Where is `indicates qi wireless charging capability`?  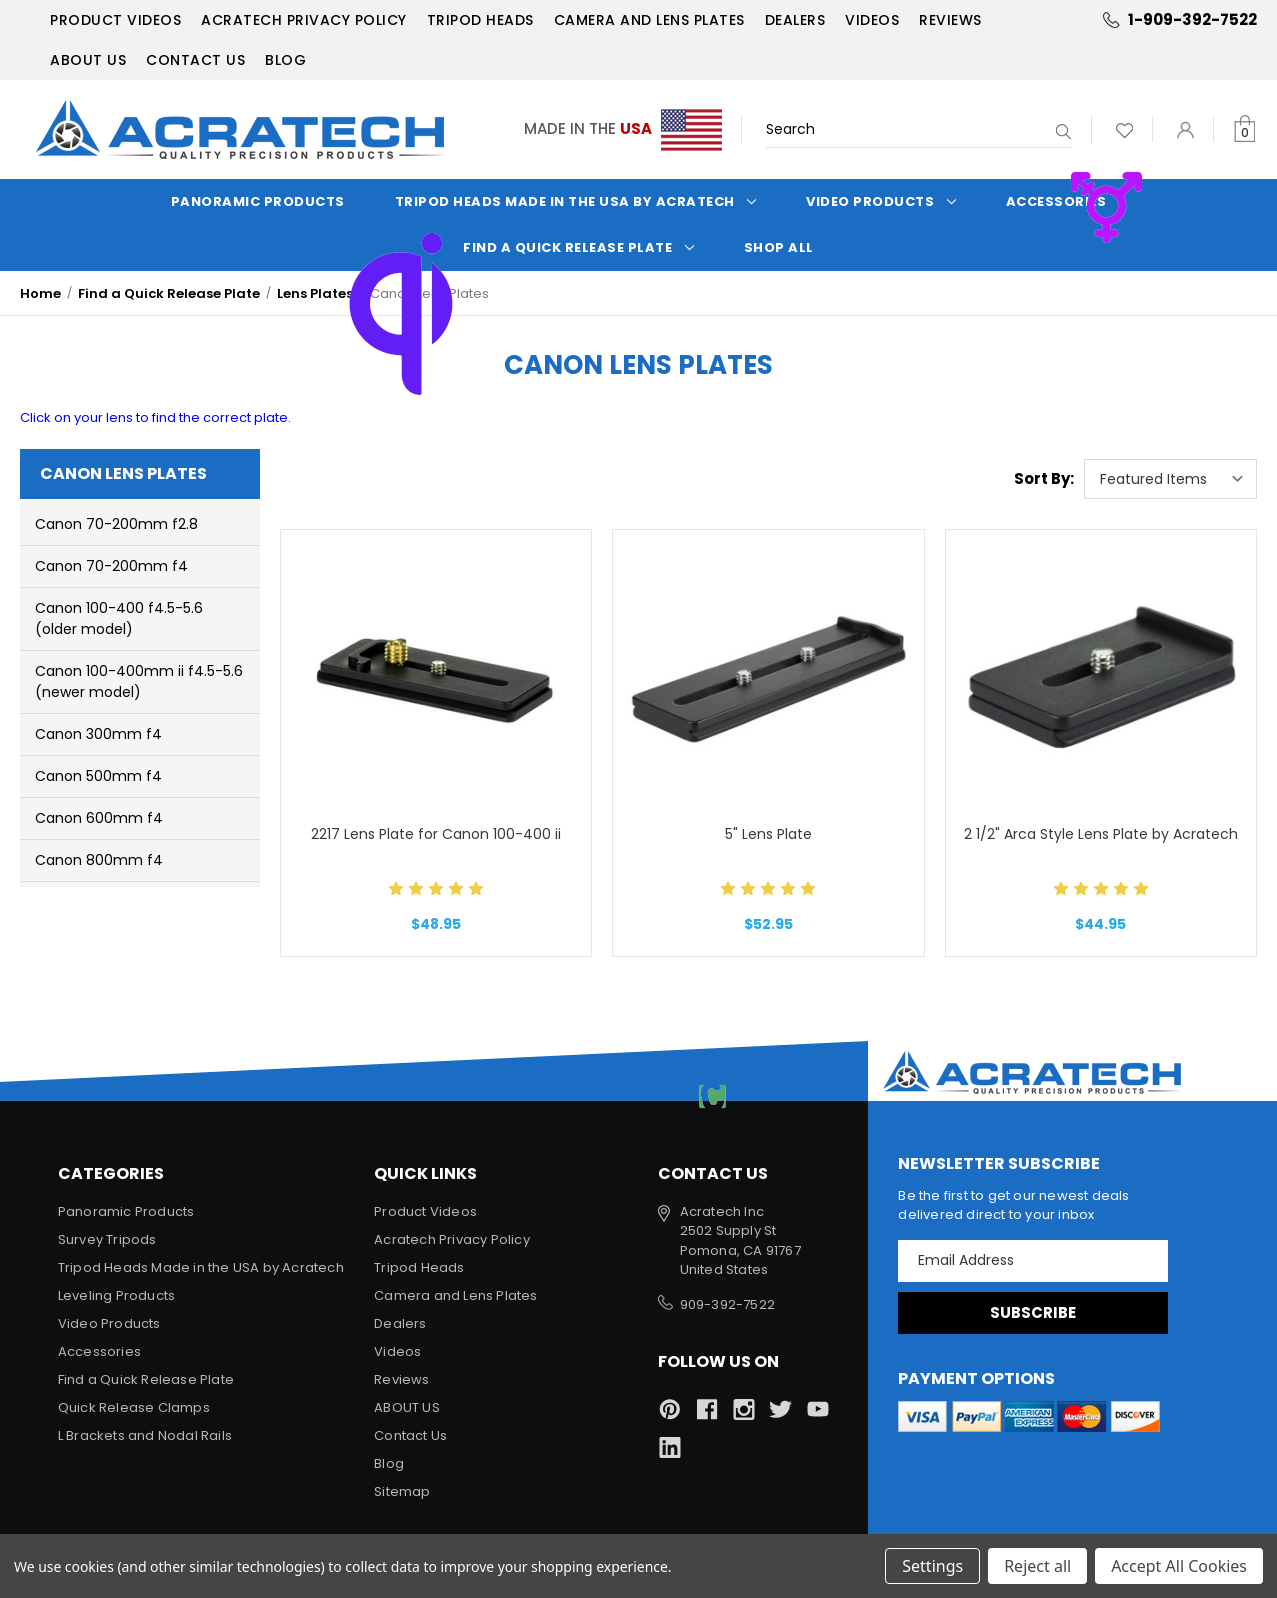
indicates qi wireless charging capability is located at coordinates (401, 314).